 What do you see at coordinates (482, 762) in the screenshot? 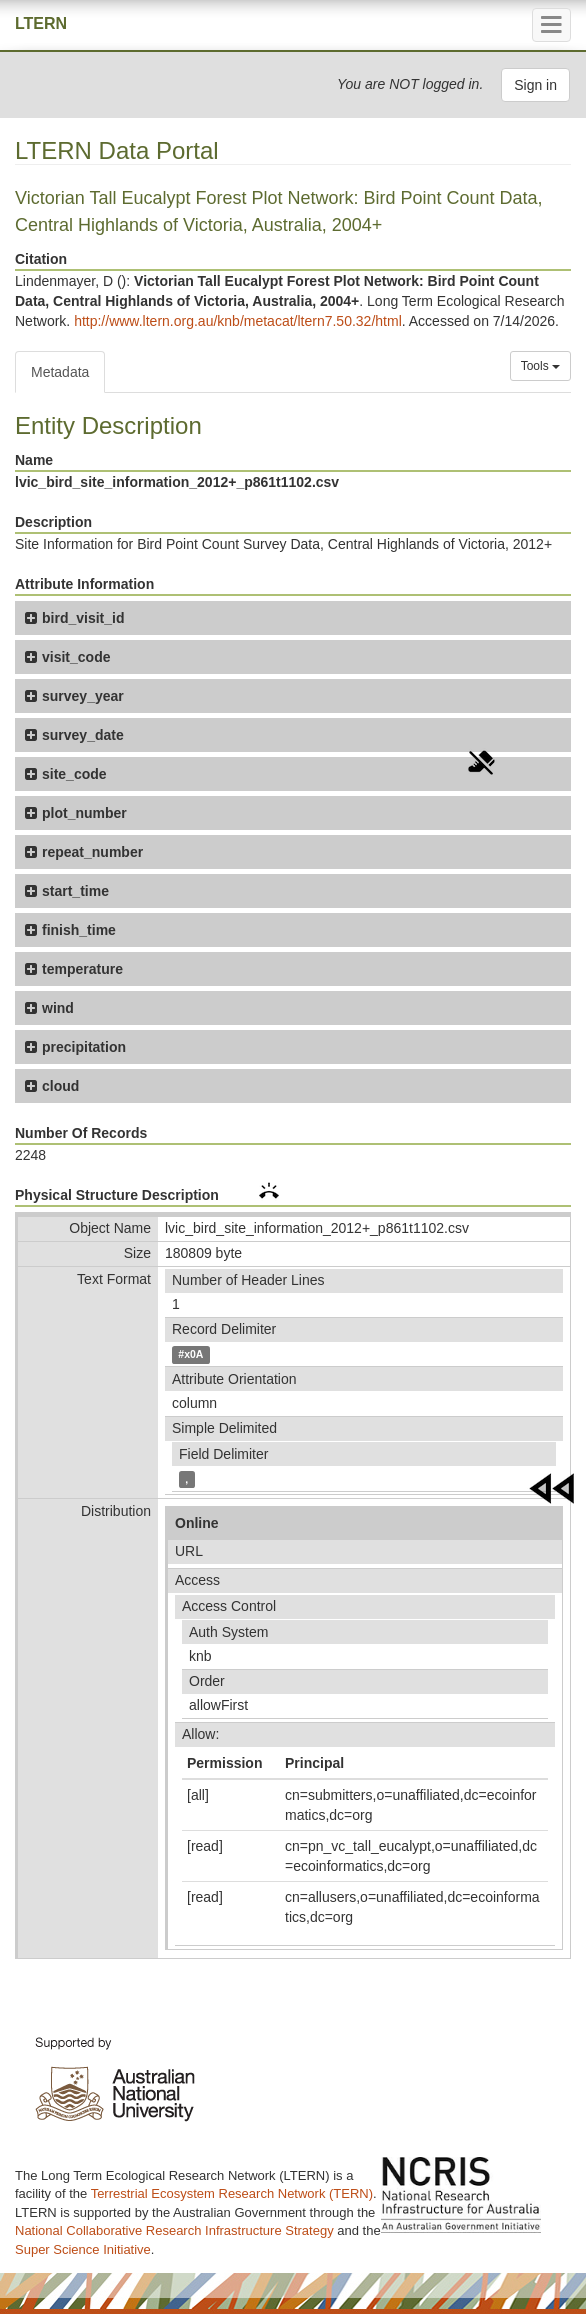
I see `indicates area where stepping is prohibited` at bounding box center [482, 762].